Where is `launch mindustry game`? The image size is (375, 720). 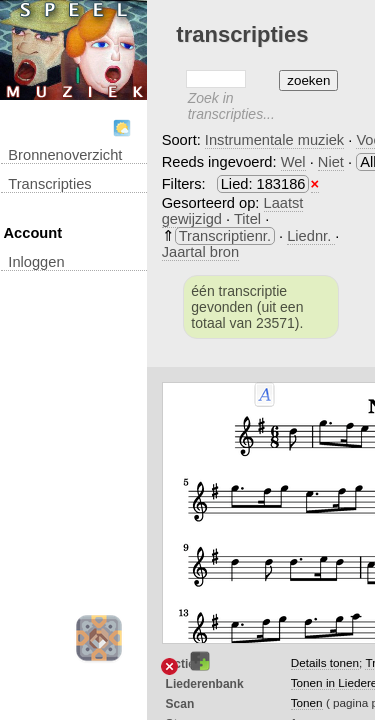 launch mindustry game is located at coordinates (99, 638).